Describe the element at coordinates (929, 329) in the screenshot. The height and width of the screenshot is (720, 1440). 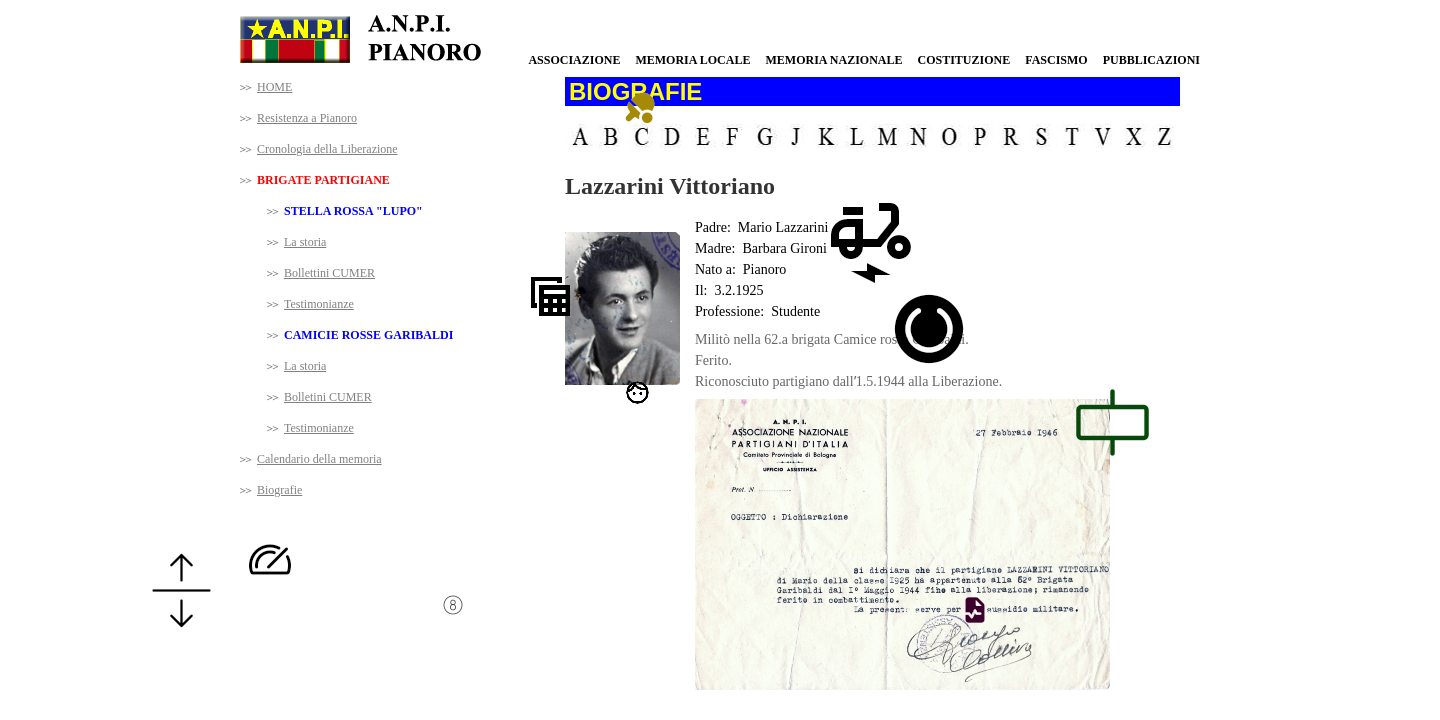
I see `indicates loading or processing in progress` at that location.